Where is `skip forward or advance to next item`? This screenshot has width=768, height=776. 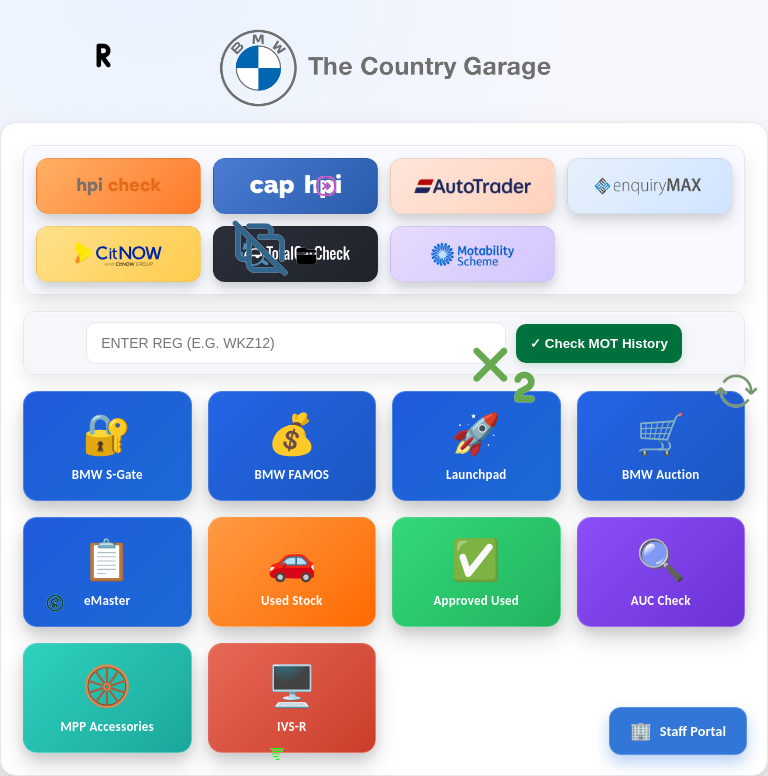
skip forward or advance to next item is located at coordinates (326, 186).